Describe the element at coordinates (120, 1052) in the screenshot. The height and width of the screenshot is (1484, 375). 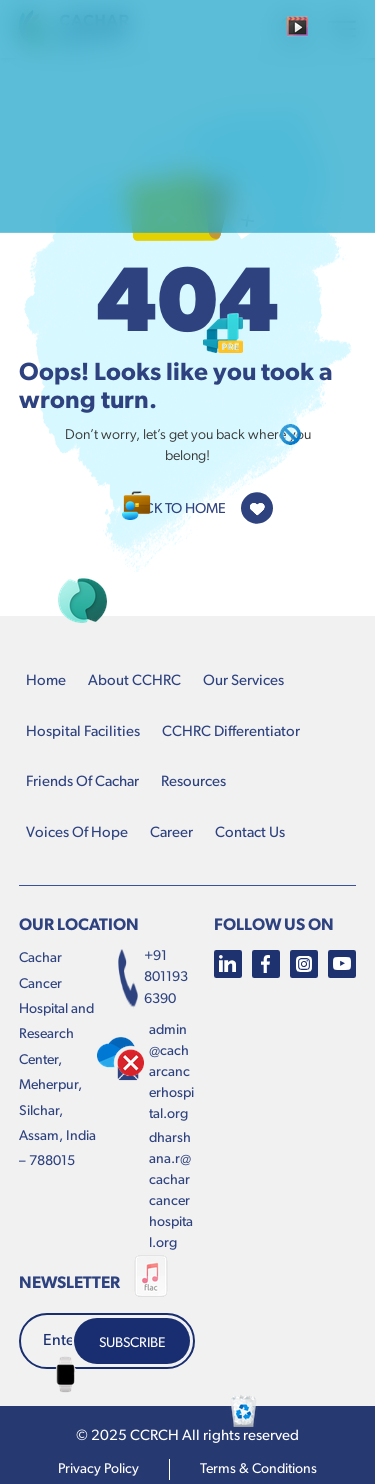
I see `OneDrive sync error or connection failure` at that location.